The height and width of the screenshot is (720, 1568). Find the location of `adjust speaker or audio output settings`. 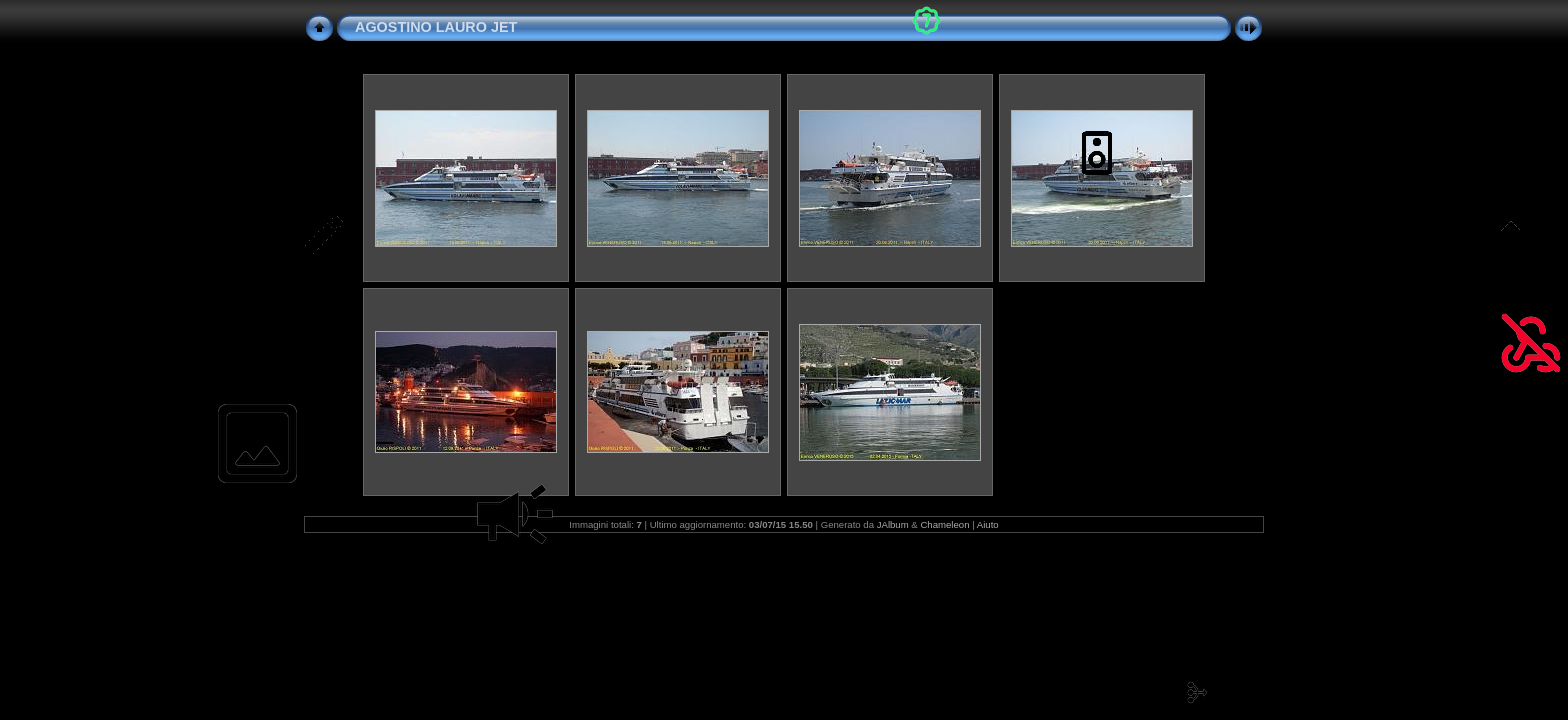

adjust speaker or audio output settings is located at coordinates (1097, 153).